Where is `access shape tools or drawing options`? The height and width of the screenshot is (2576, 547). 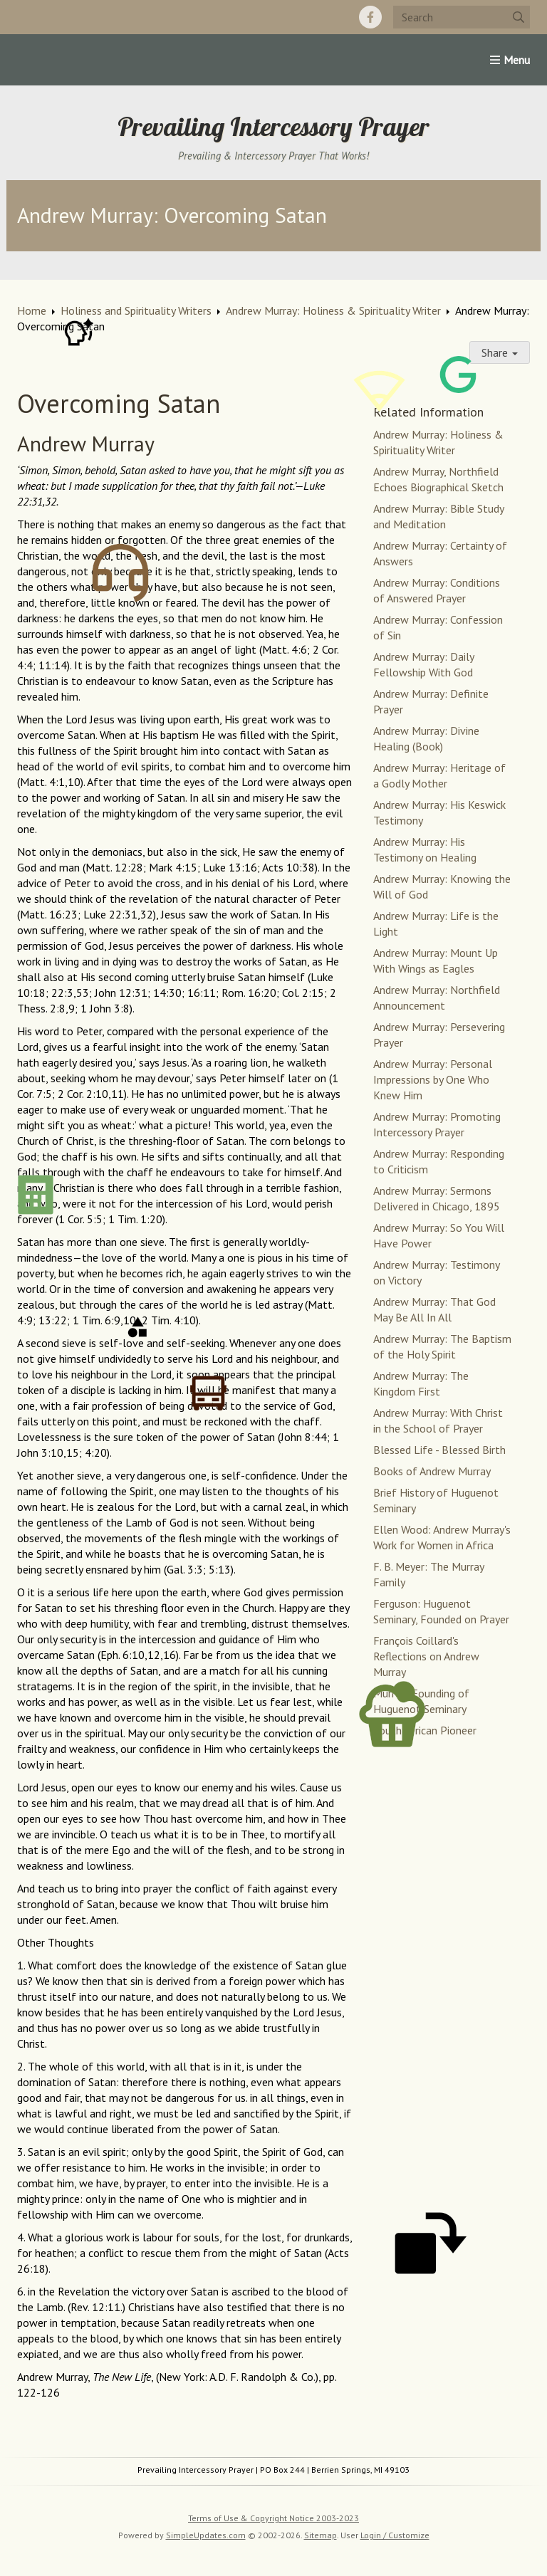
access shape tools or drawing options is located at coordinates (137, 1327).